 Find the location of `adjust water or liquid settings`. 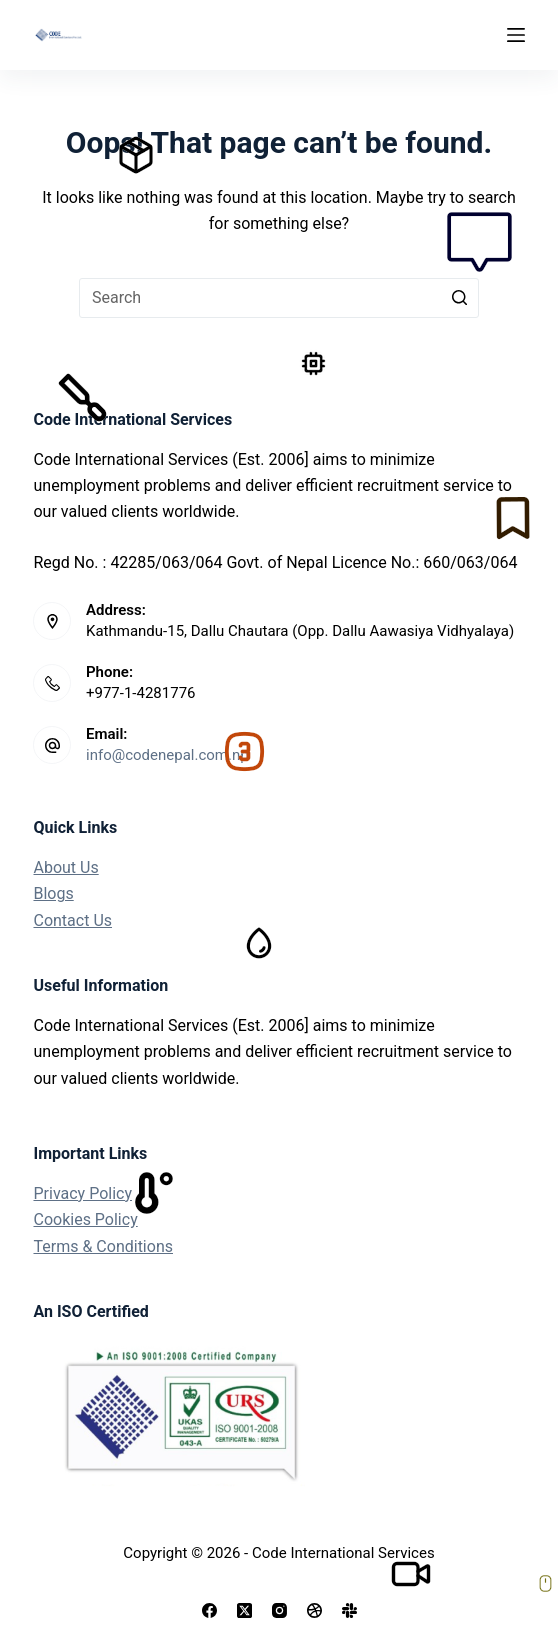

adjust water or liquid settings is located at coordinates (259, 944).